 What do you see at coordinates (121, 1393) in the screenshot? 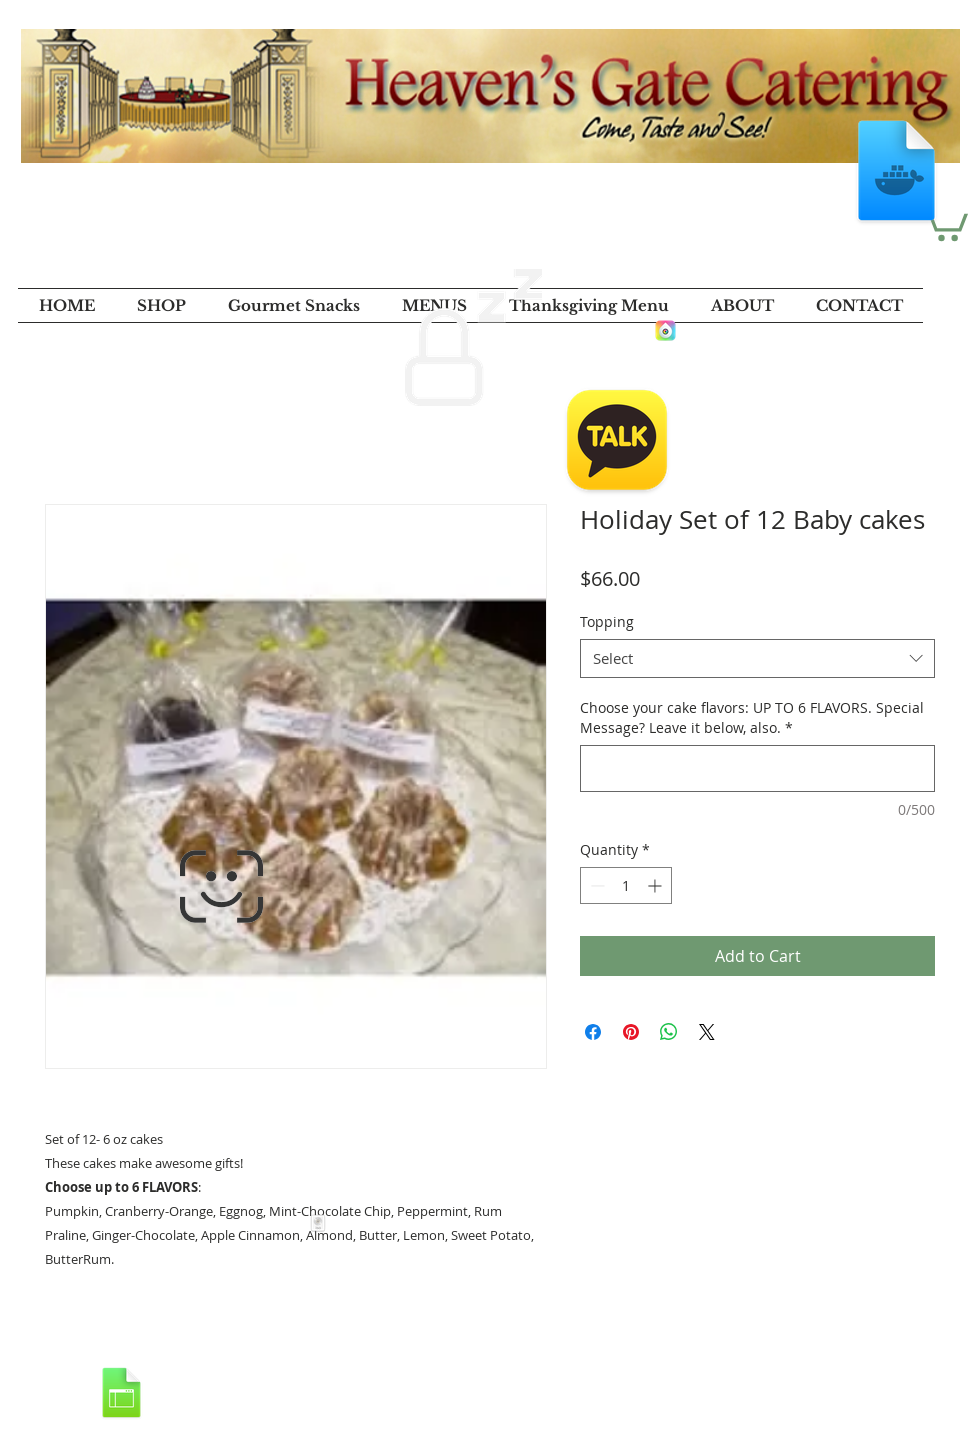
I see `a QML source code file` at bounding box center [121, 1393].